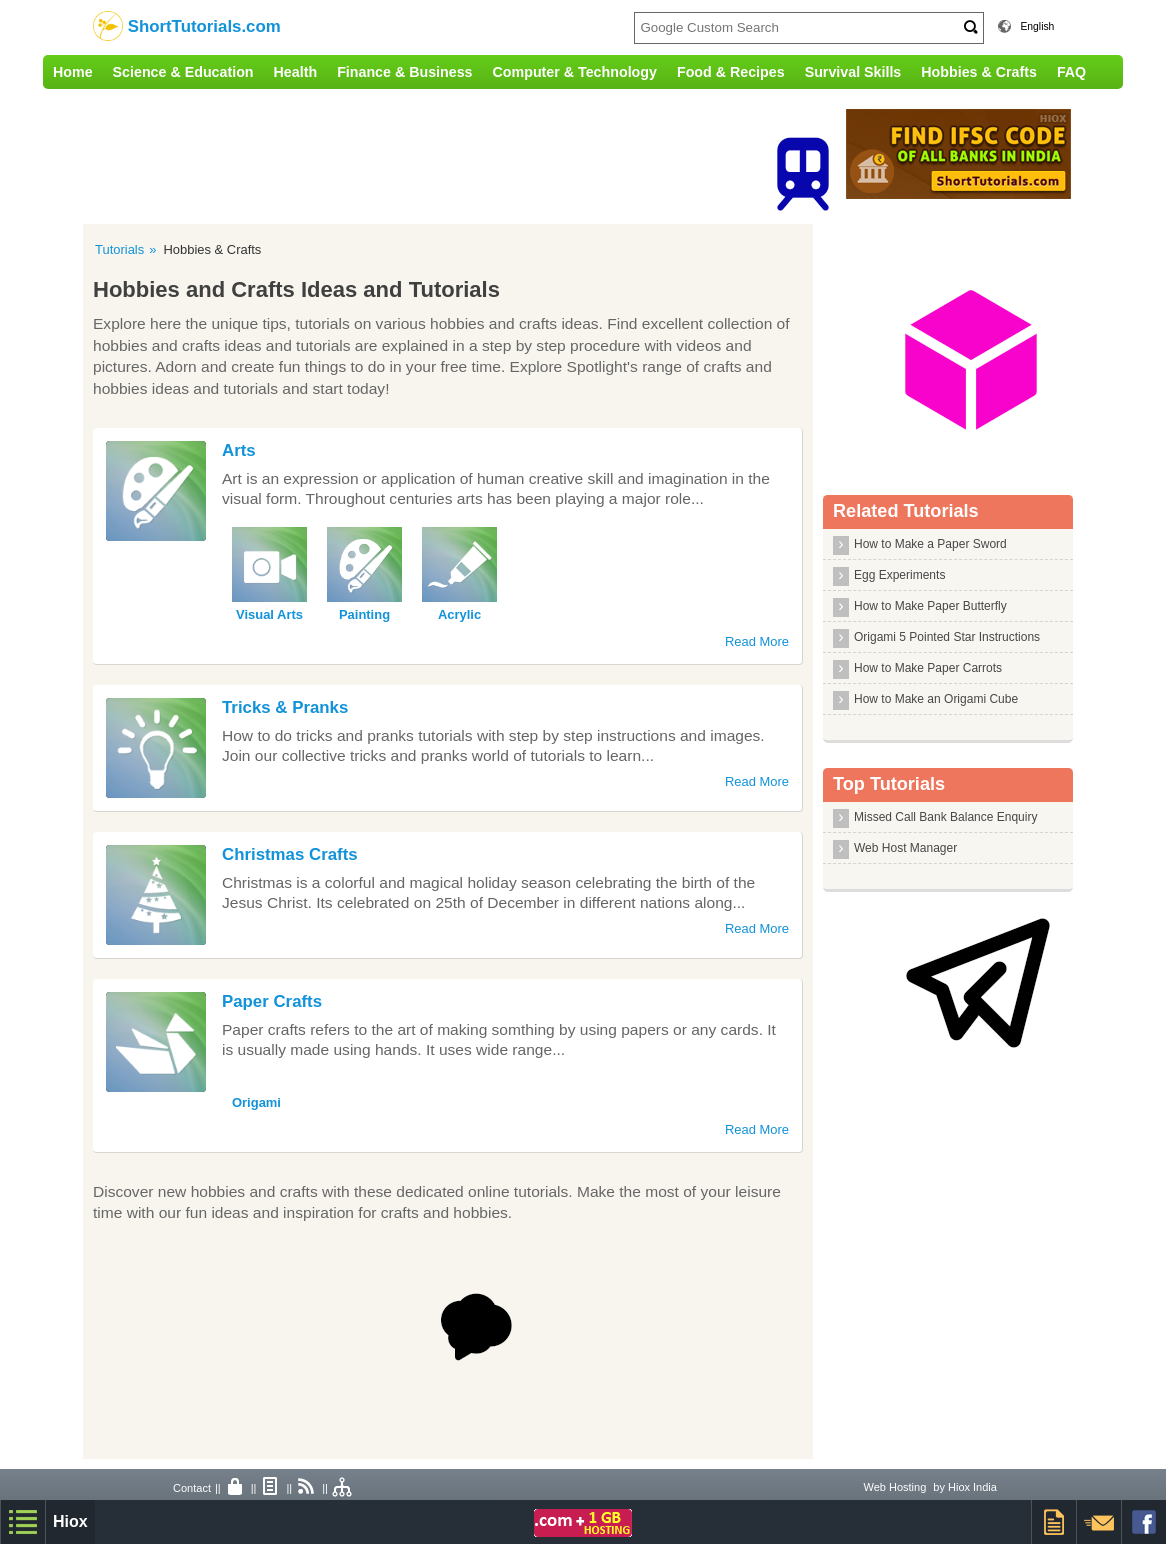  Describe the element at coordinates (971, 361) in the screenshot. I see `view 3D model or object` at that location.